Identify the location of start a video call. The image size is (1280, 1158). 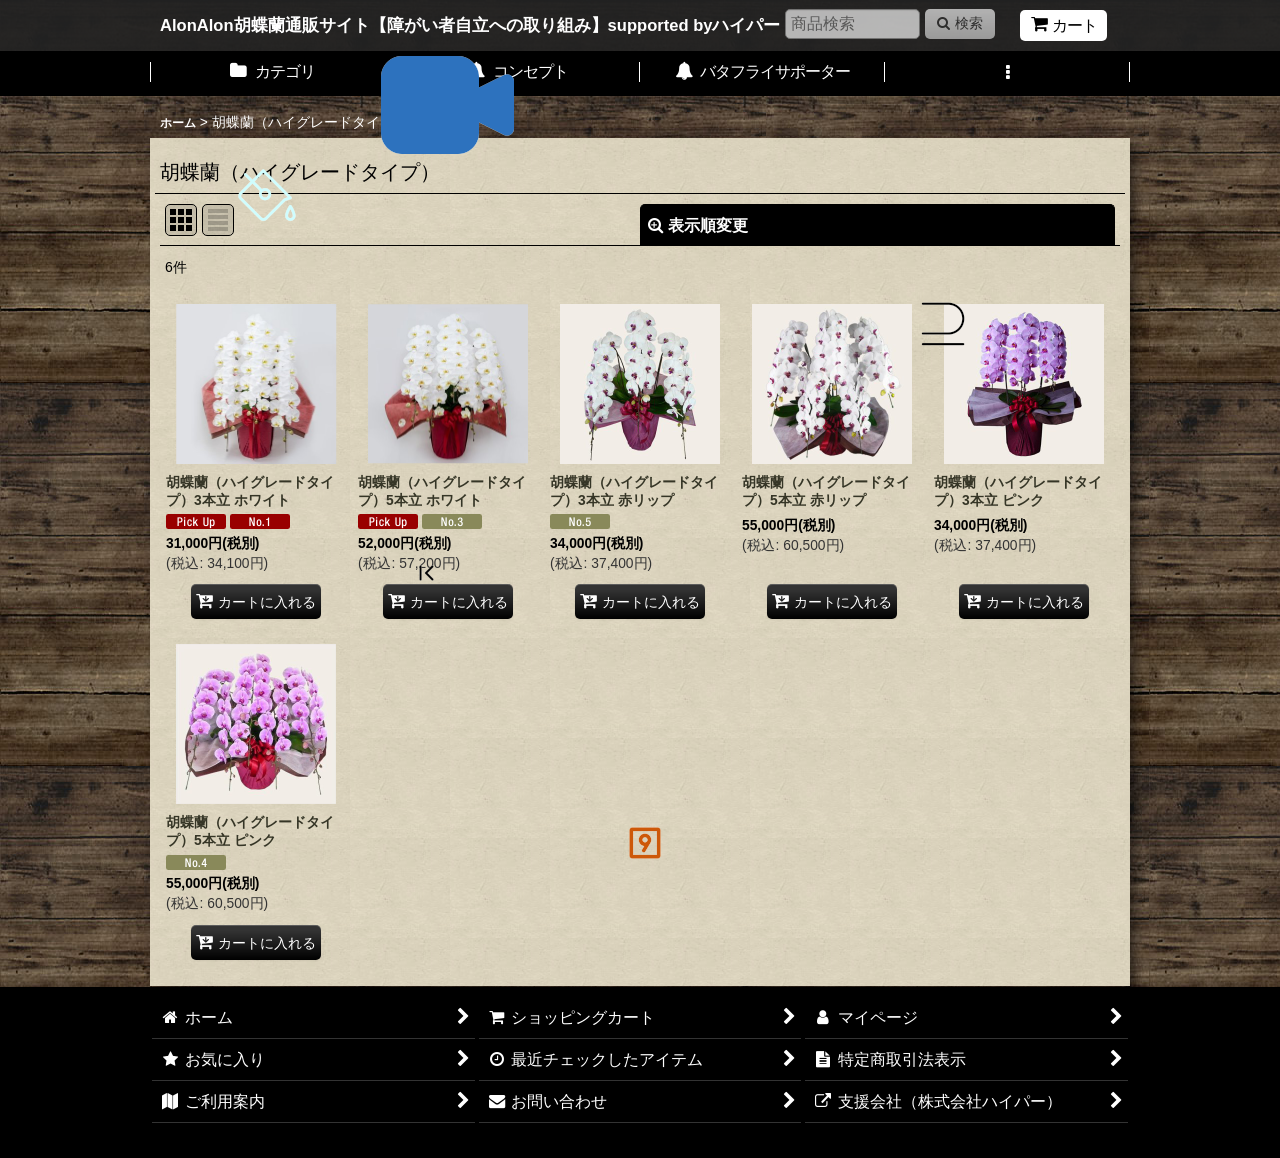
(451, 105).